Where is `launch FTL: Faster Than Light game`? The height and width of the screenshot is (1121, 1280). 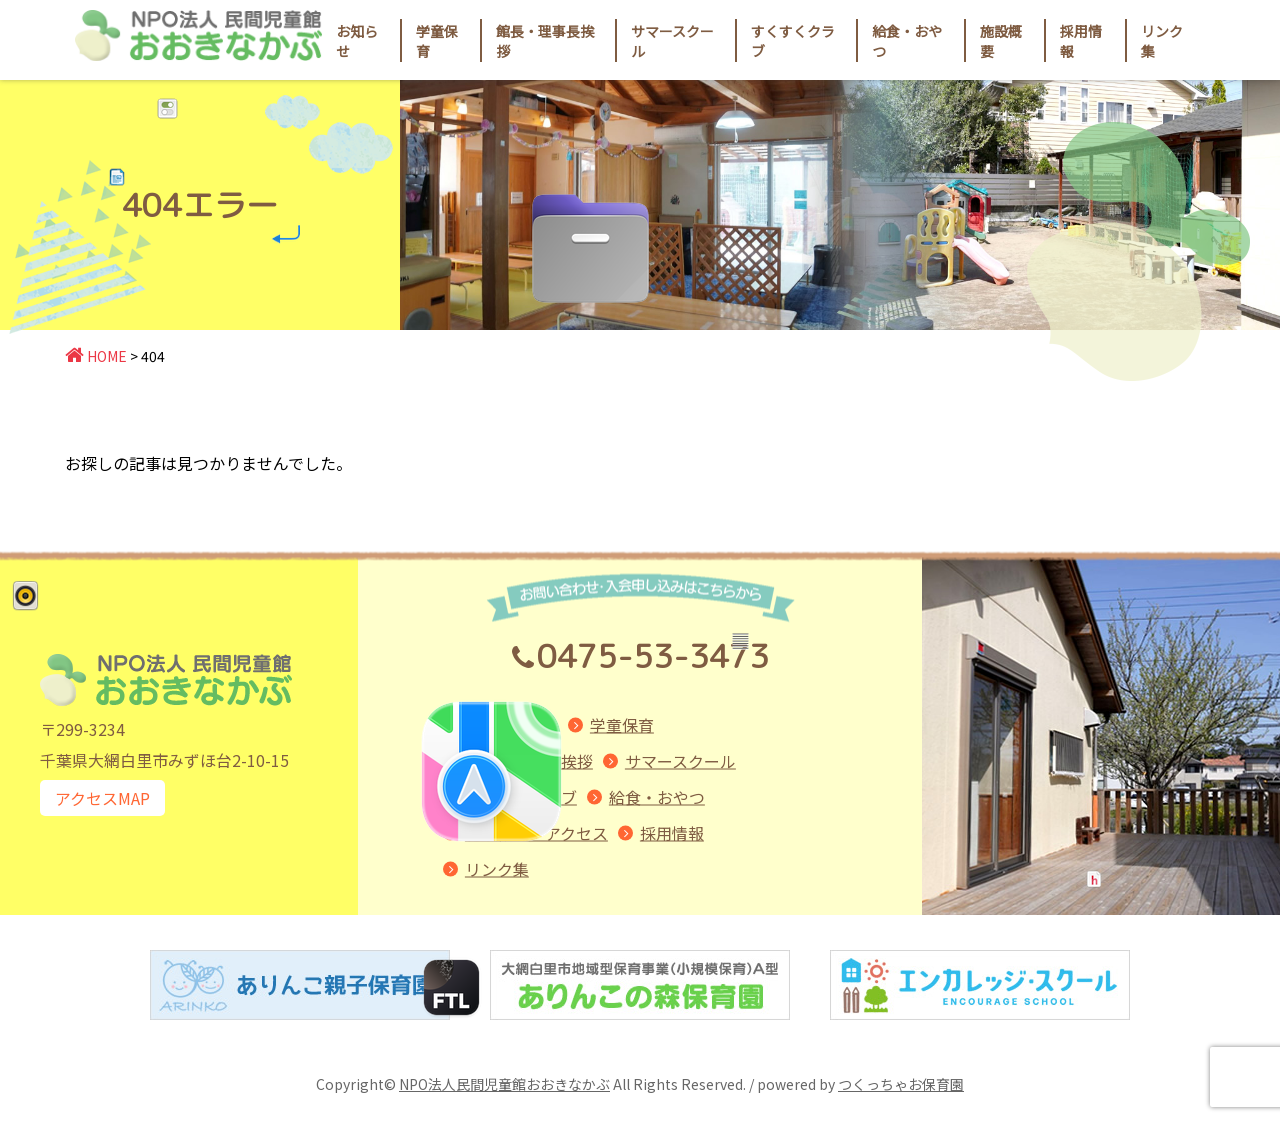 launch FTL: Faster Than Light game is located at coordinates (451, 987).